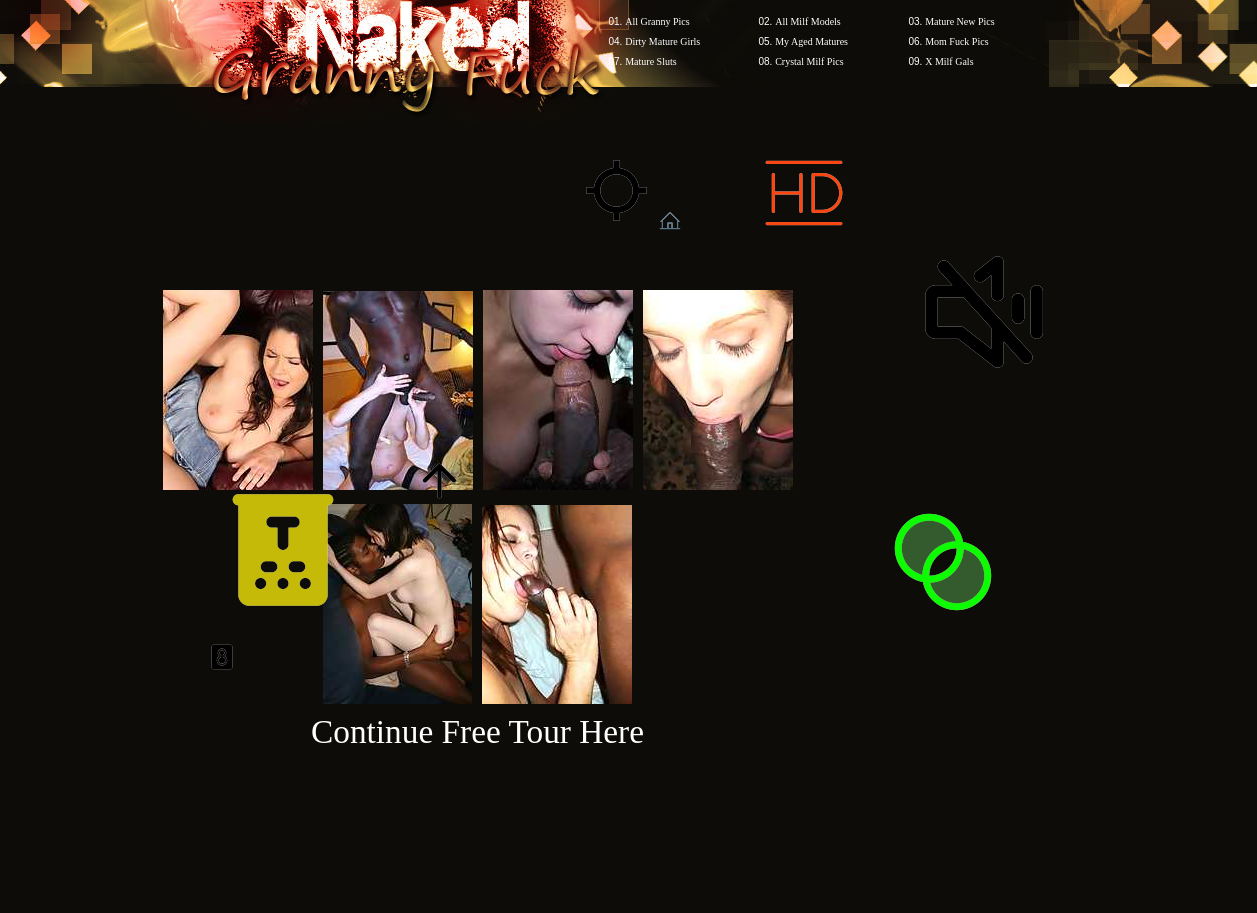 The image size is (1257, 913). I want to click on exclude overlapping elements from selection, so click(943, 562).